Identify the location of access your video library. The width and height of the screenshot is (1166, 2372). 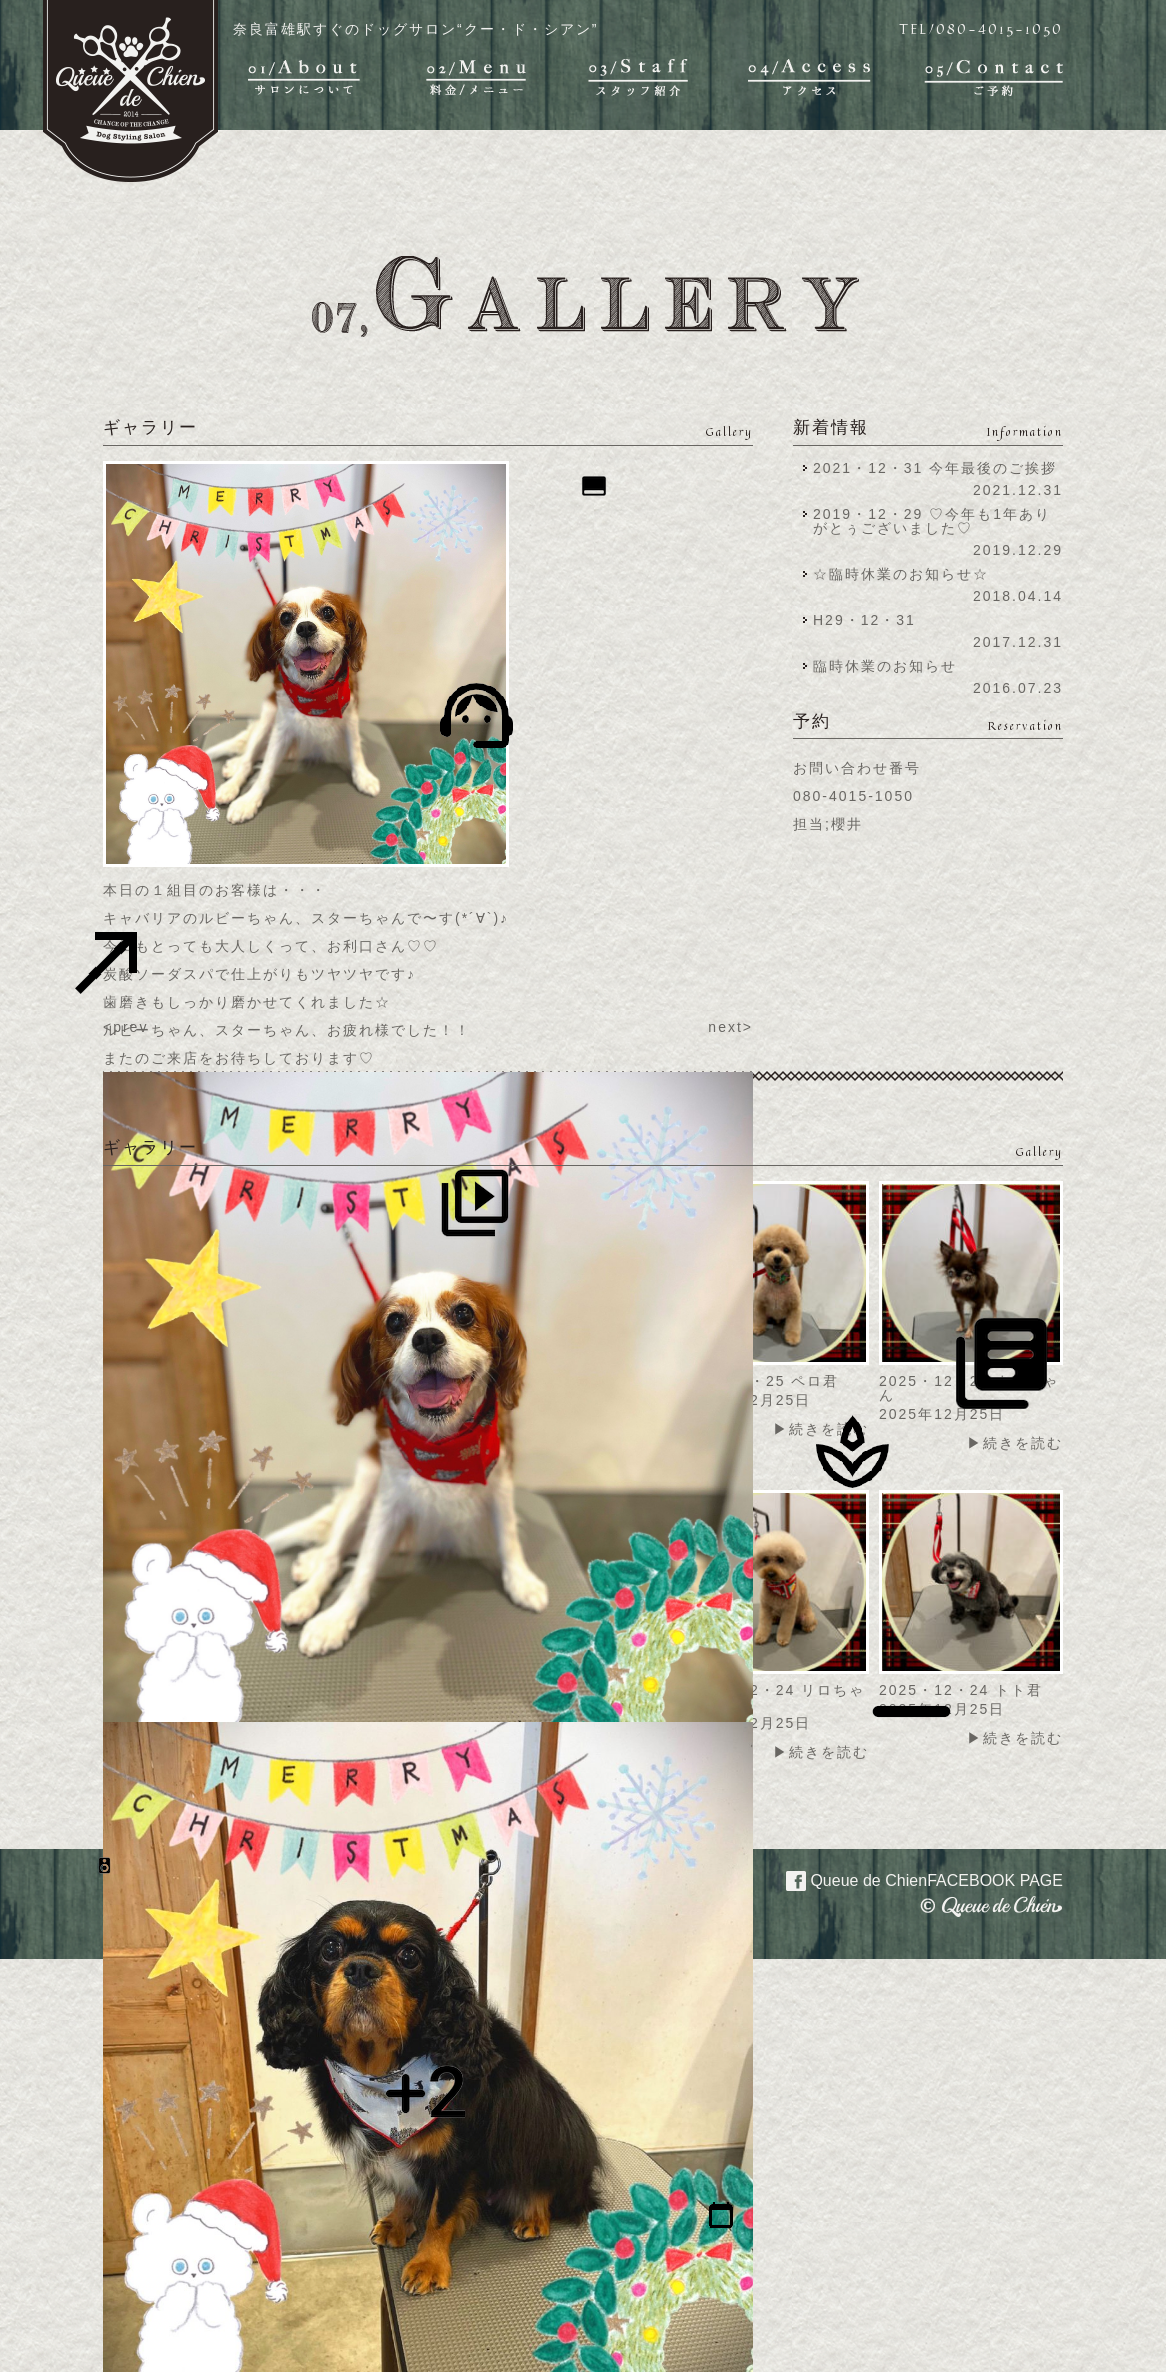
(475, 1203).